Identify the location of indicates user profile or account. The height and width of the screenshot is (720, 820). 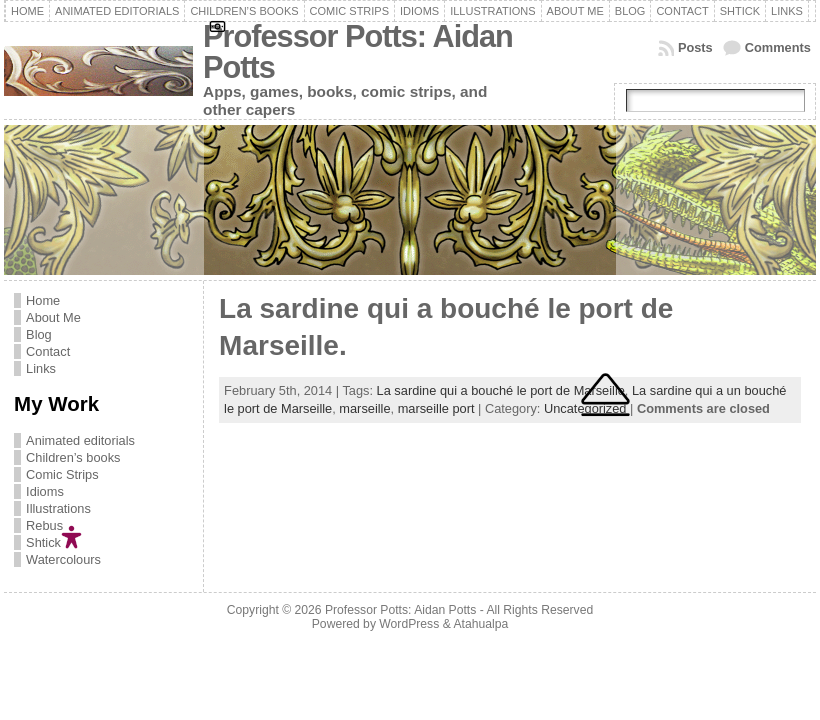
(71, 537).